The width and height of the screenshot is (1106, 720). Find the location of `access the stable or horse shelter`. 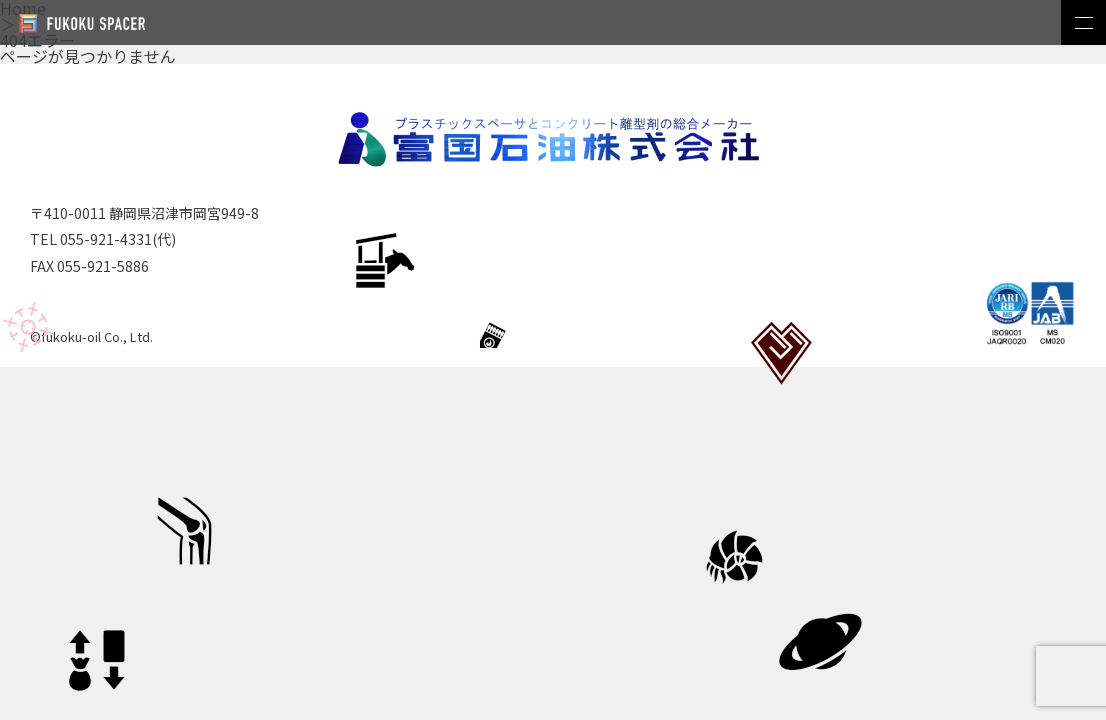

access the stable or horse shelter is located at coordinates (386, 258).